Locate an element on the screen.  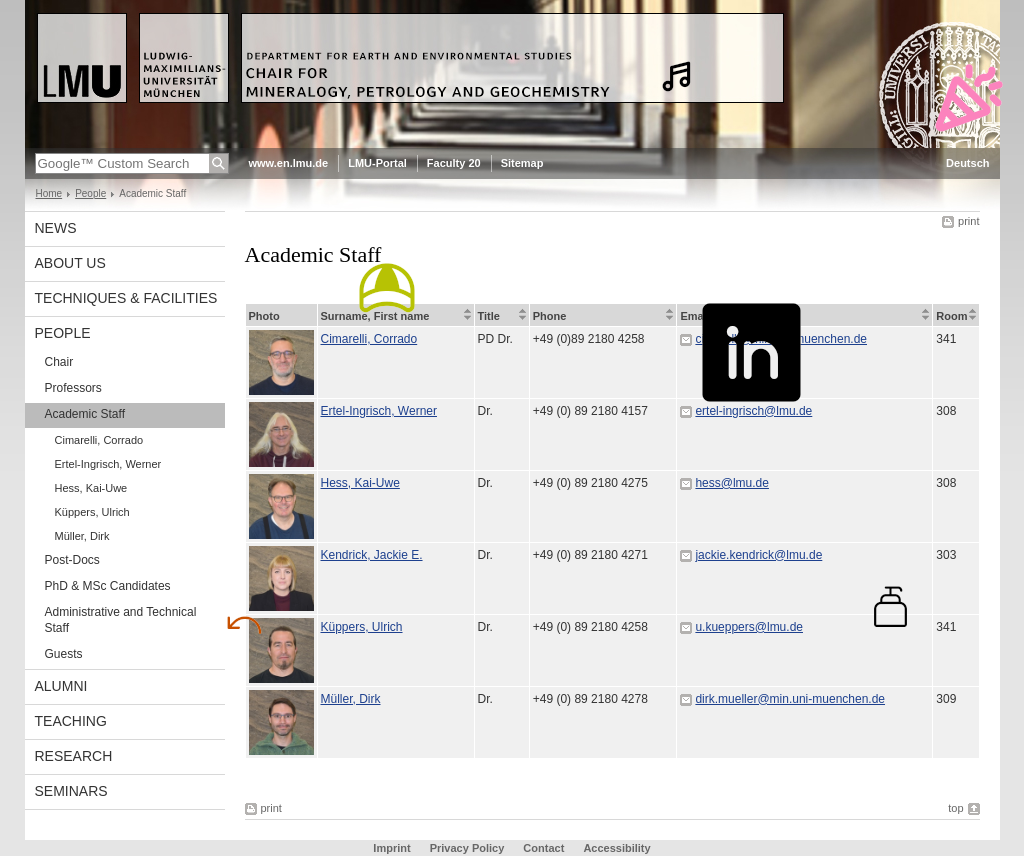
open LinkedIn profile or app is located at coordinates (751, 352).